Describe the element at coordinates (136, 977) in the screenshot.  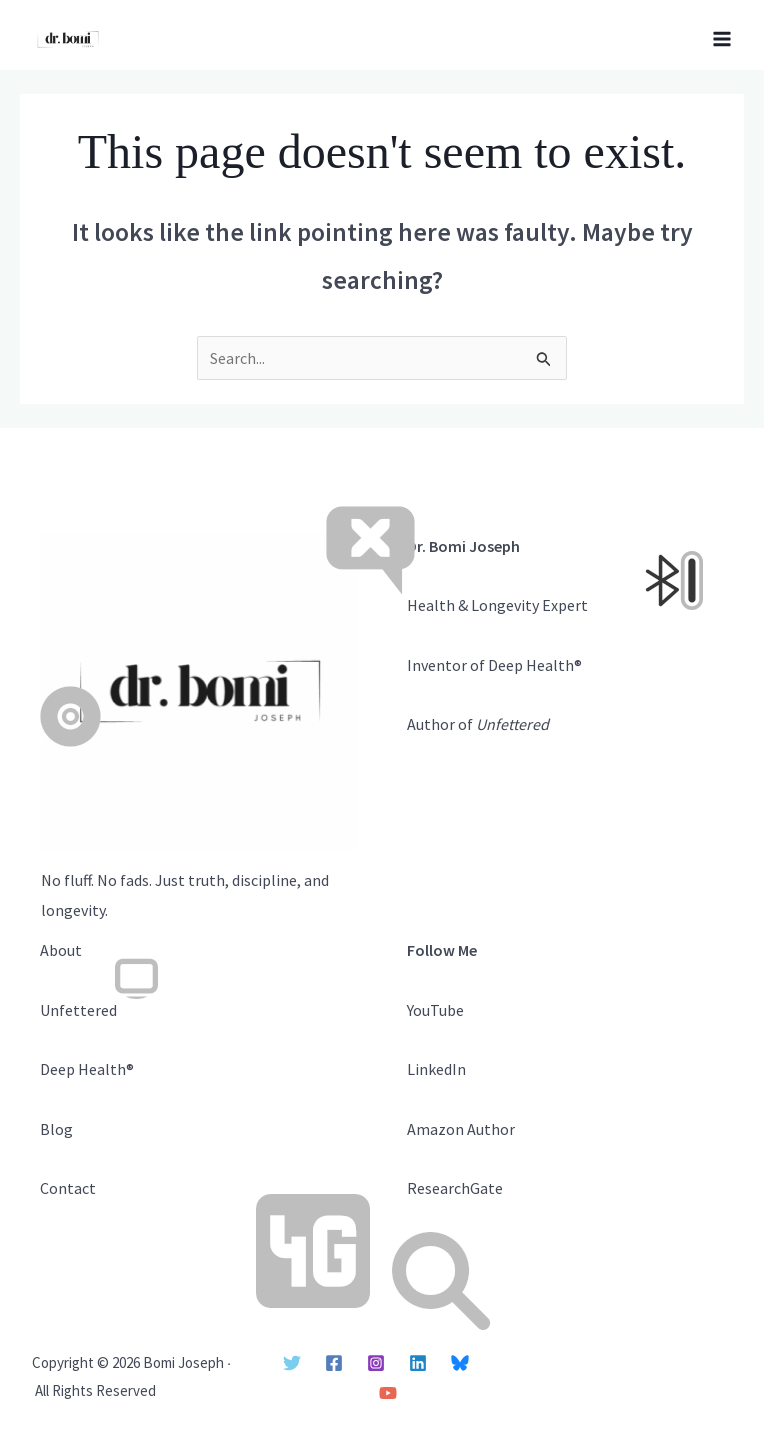
I see `display or monitor settings` at that location.